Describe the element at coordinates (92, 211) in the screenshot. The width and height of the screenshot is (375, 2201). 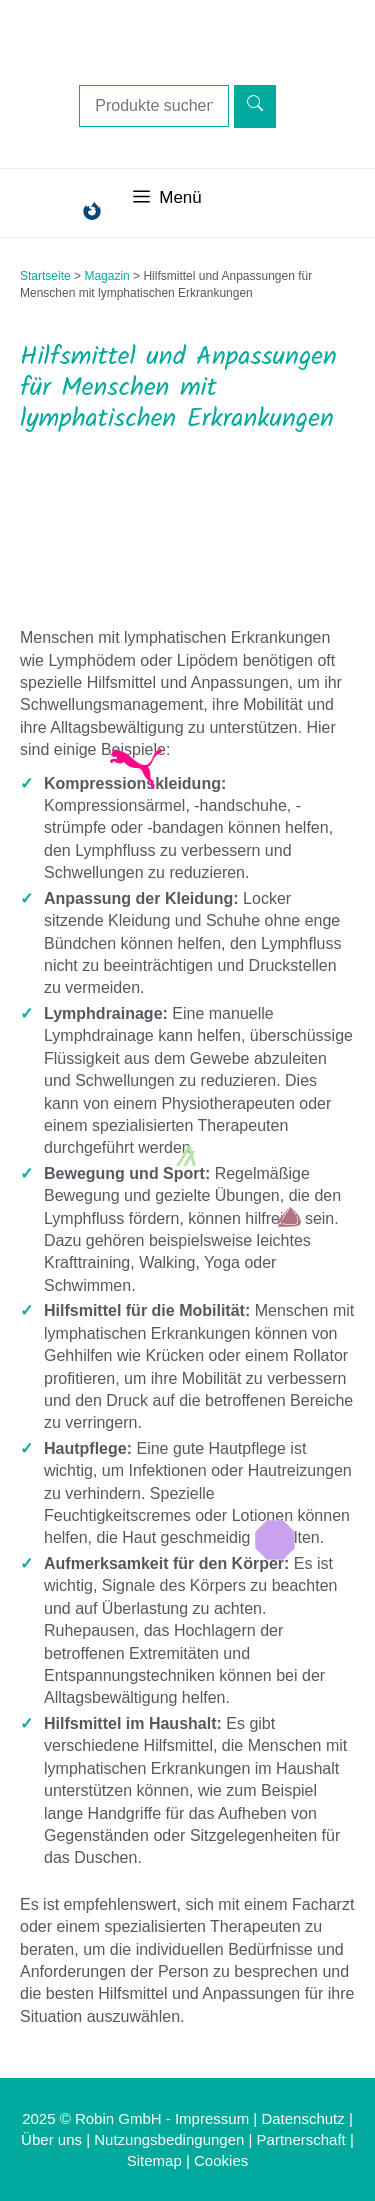
I see `open Firefox browser` at that location.